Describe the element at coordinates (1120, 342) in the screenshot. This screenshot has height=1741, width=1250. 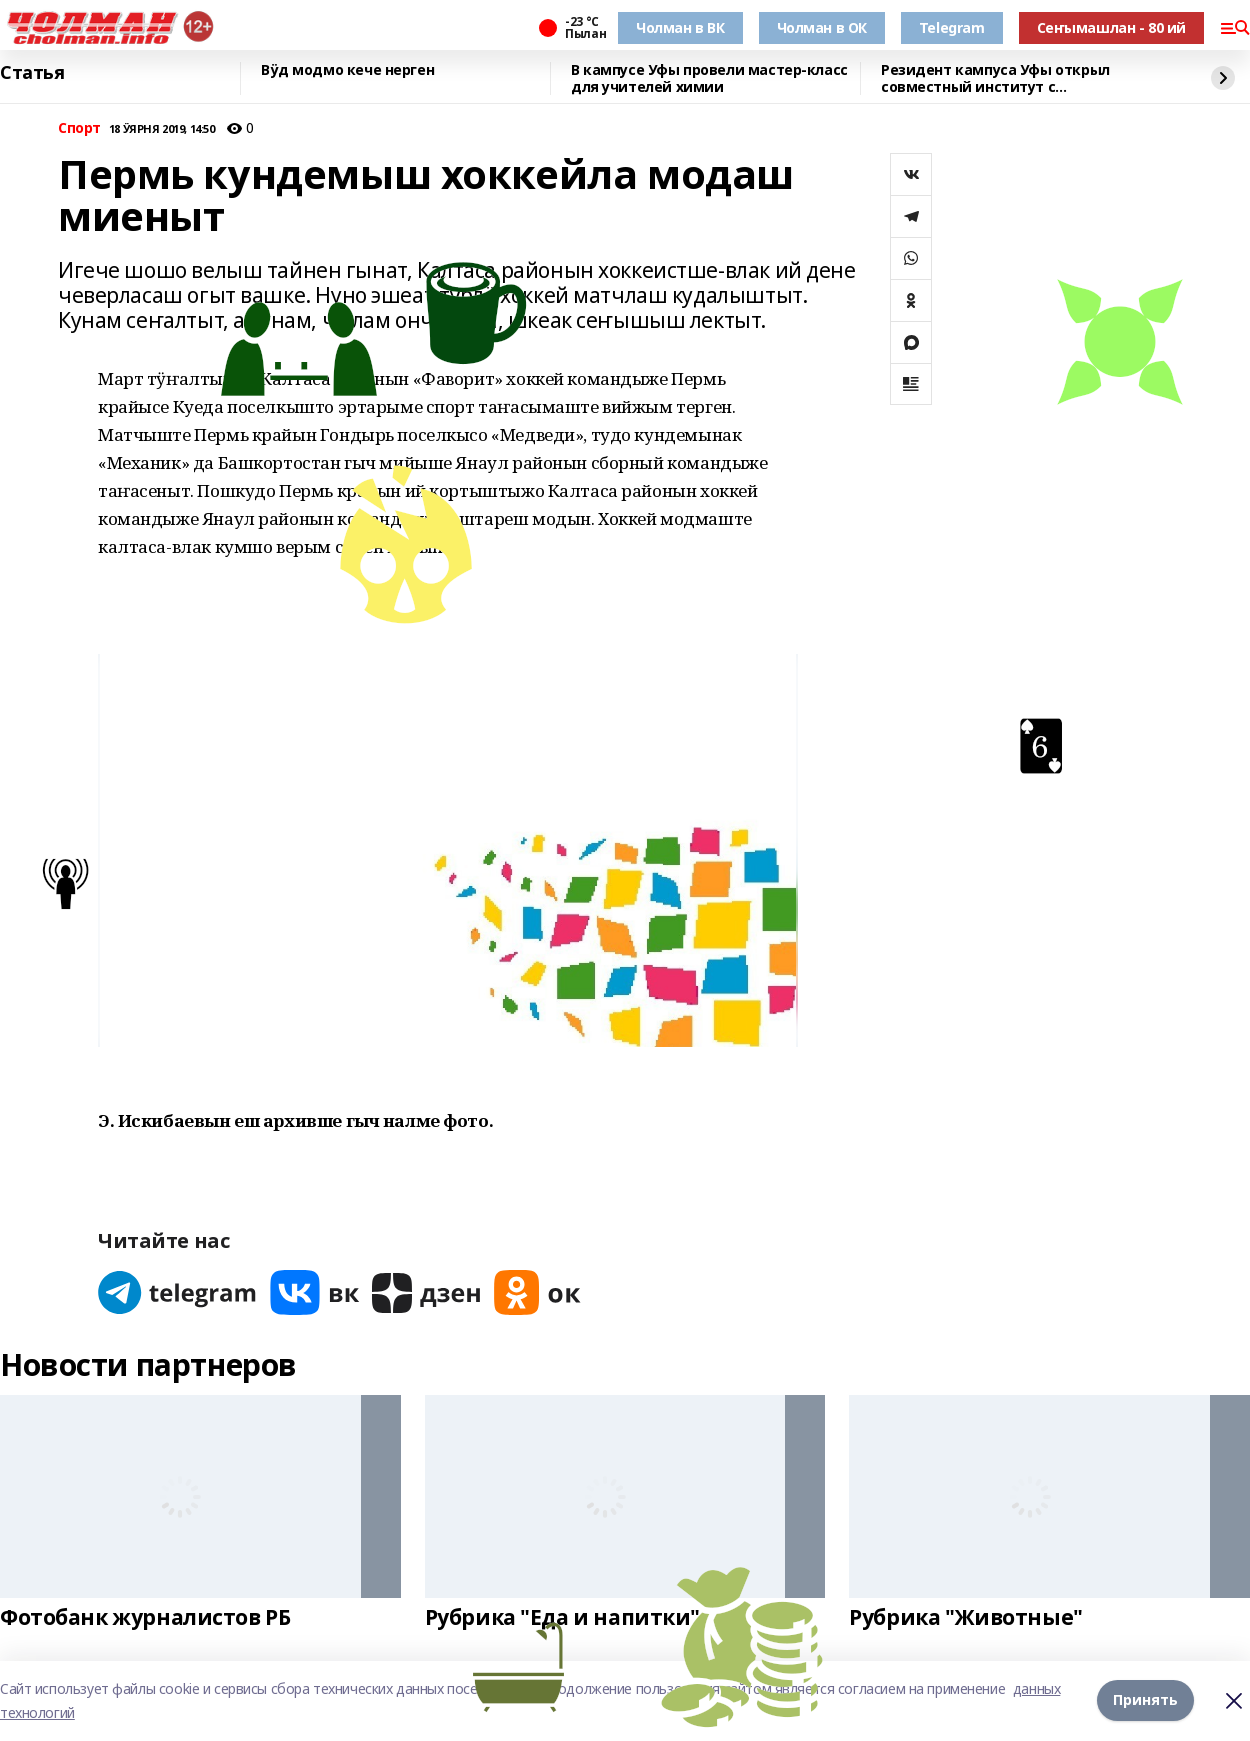
I see `indicates player has reached level four` at that location.